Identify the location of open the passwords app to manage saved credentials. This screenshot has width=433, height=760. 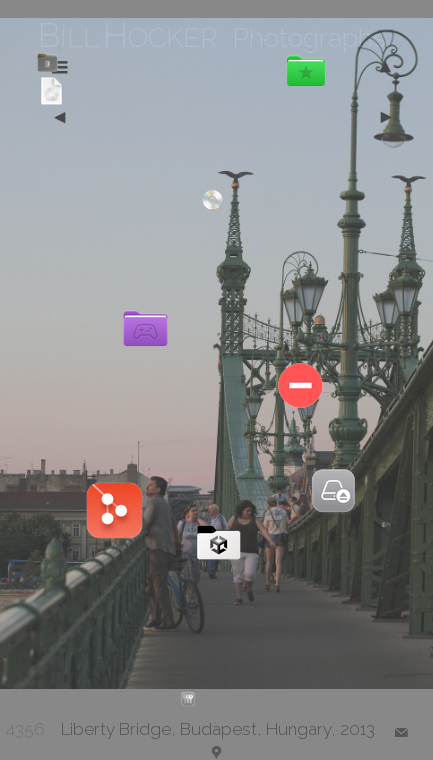
(188, 699).